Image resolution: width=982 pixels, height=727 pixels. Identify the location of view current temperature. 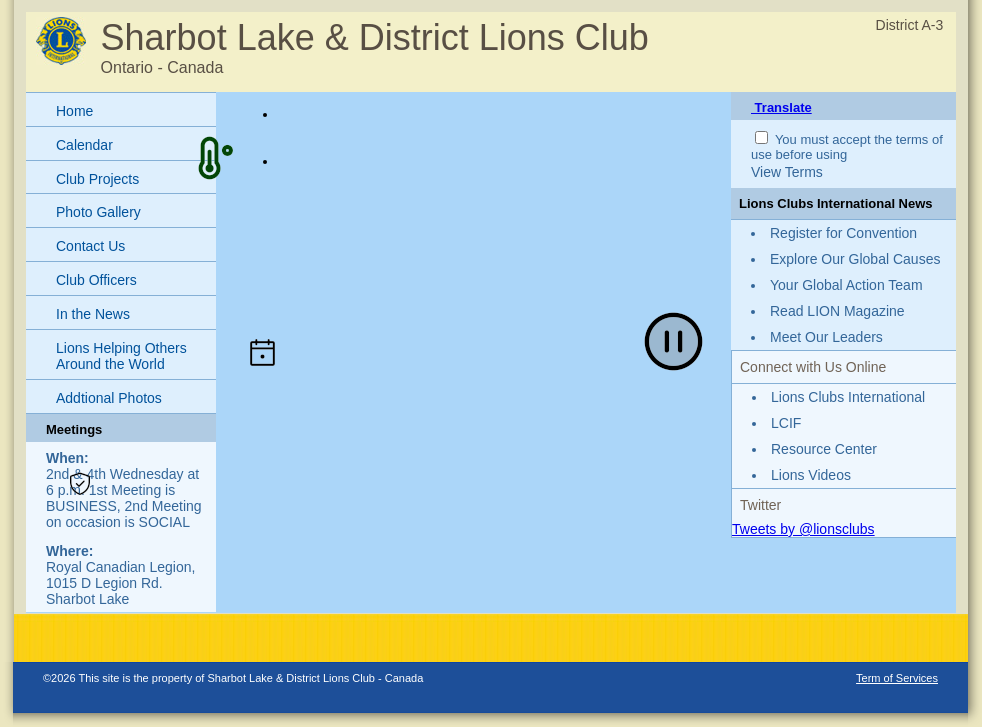
(213, 158).